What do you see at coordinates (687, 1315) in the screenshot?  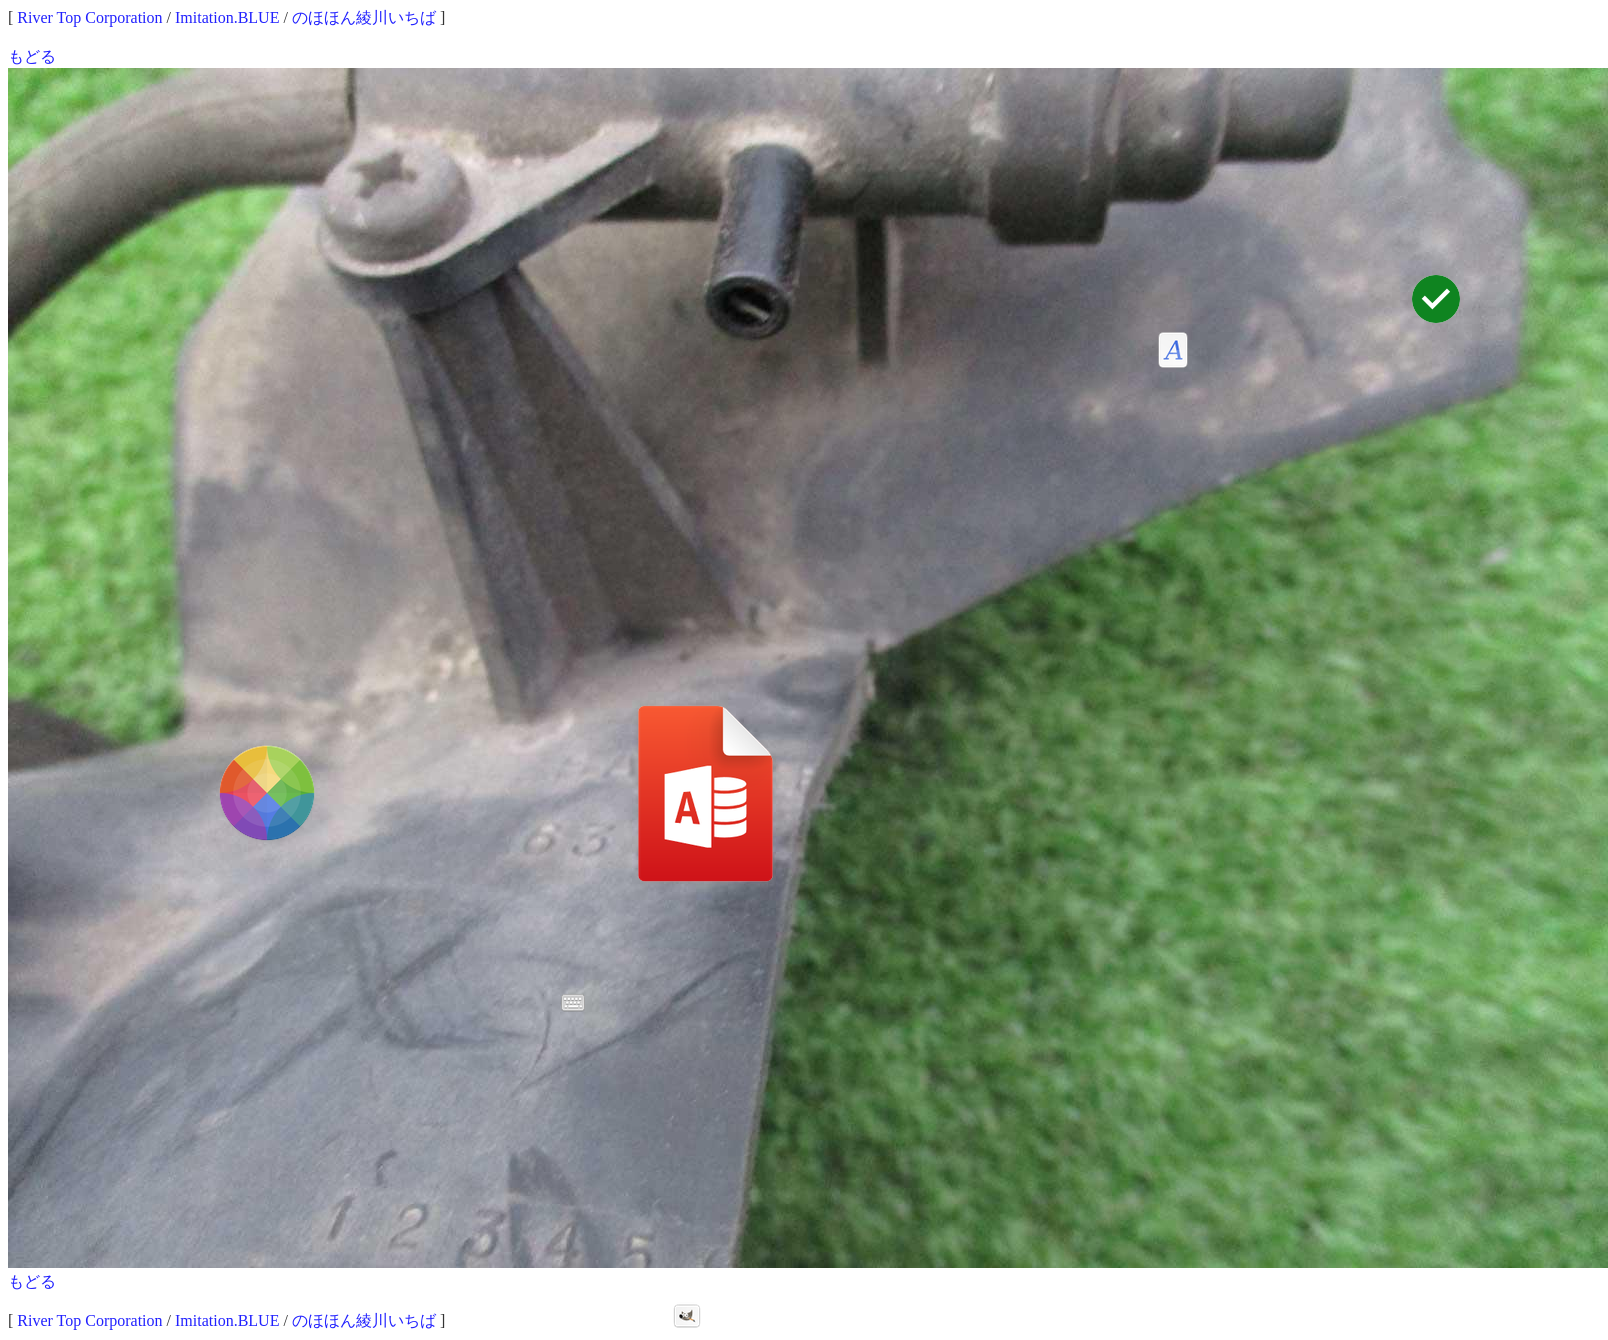 I see `open a GIMP project file` at bounding box center [687, 1315].